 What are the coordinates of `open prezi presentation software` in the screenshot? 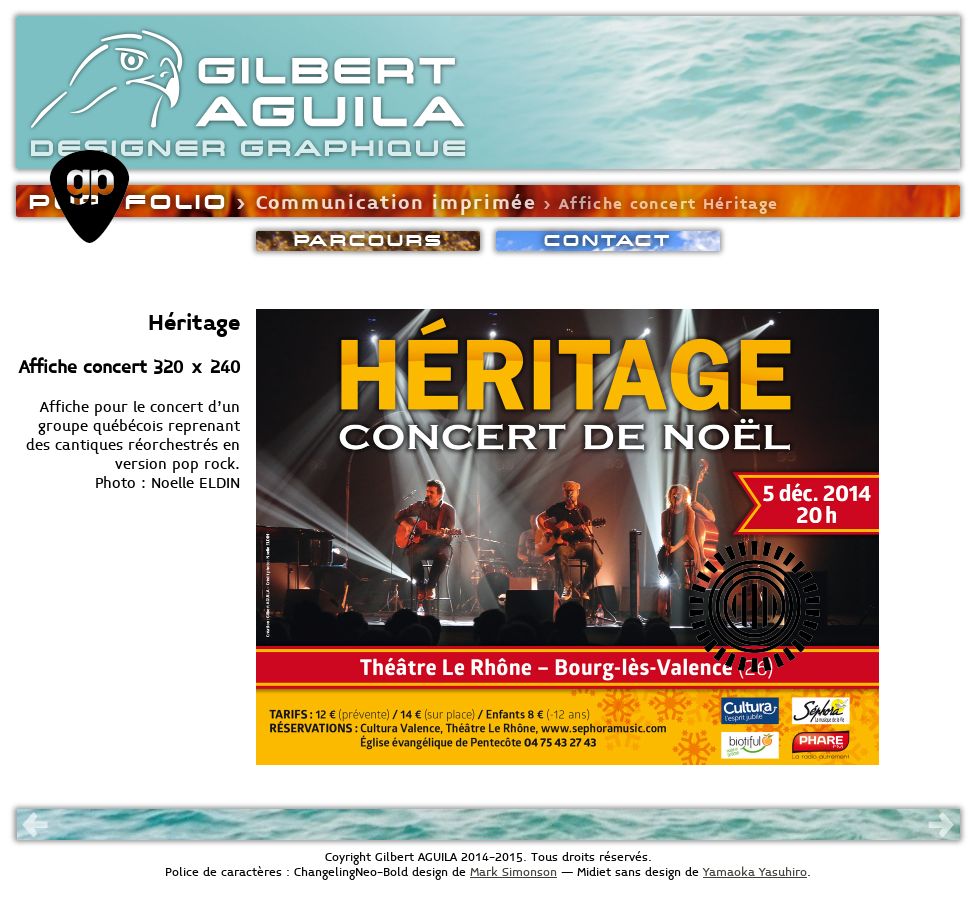 It's located at (754, 606).